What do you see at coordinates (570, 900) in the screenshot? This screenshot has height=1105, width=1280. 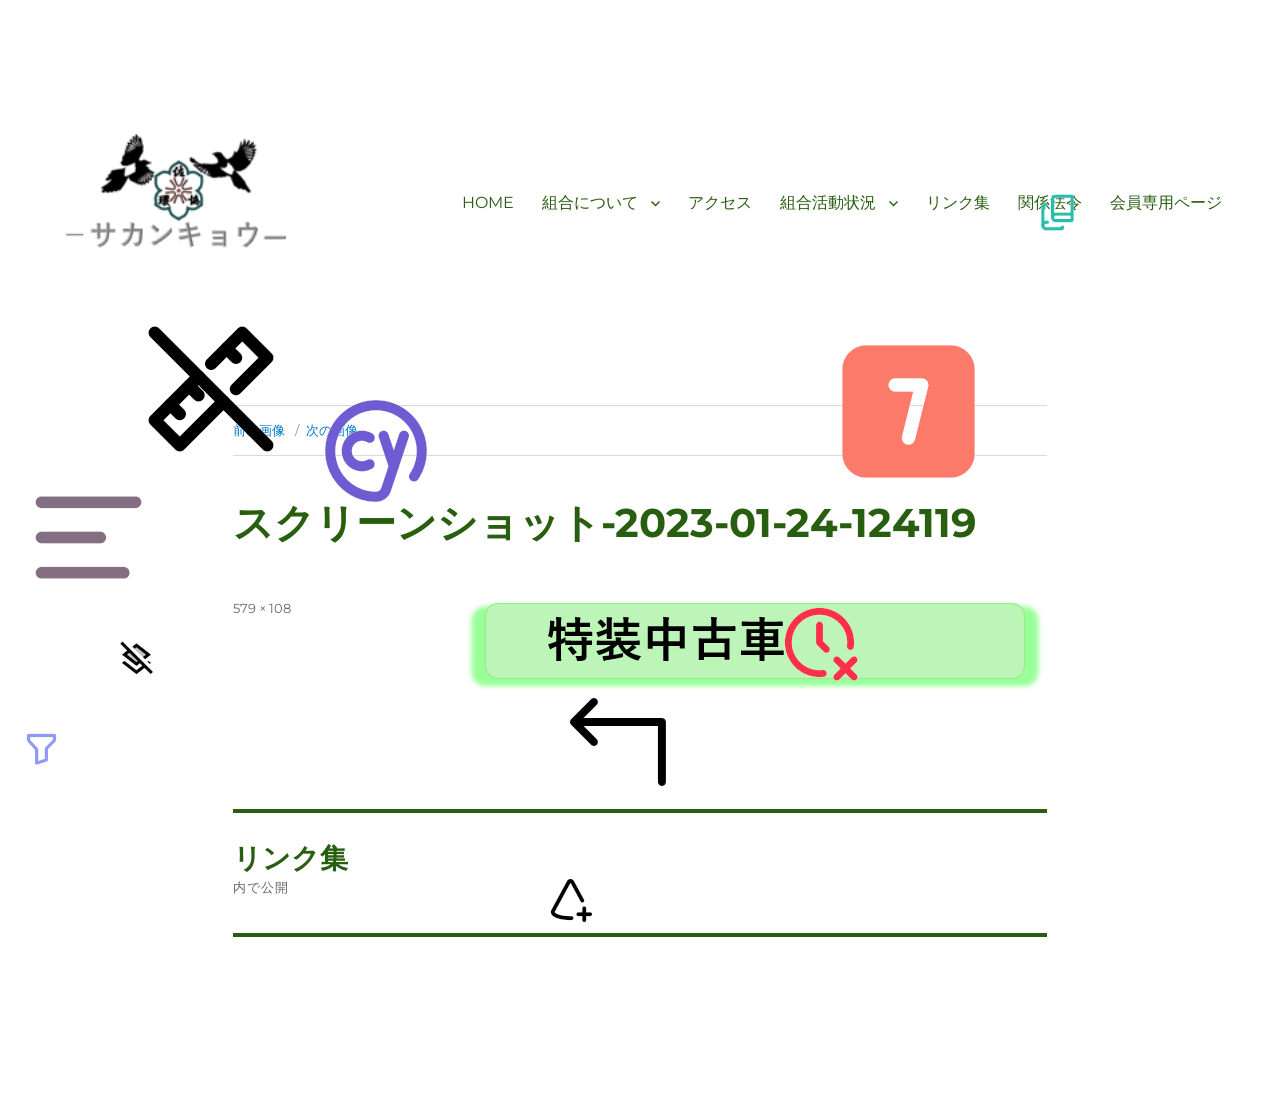 I see `add a new cone or marker` at bounding box center [570, 900].